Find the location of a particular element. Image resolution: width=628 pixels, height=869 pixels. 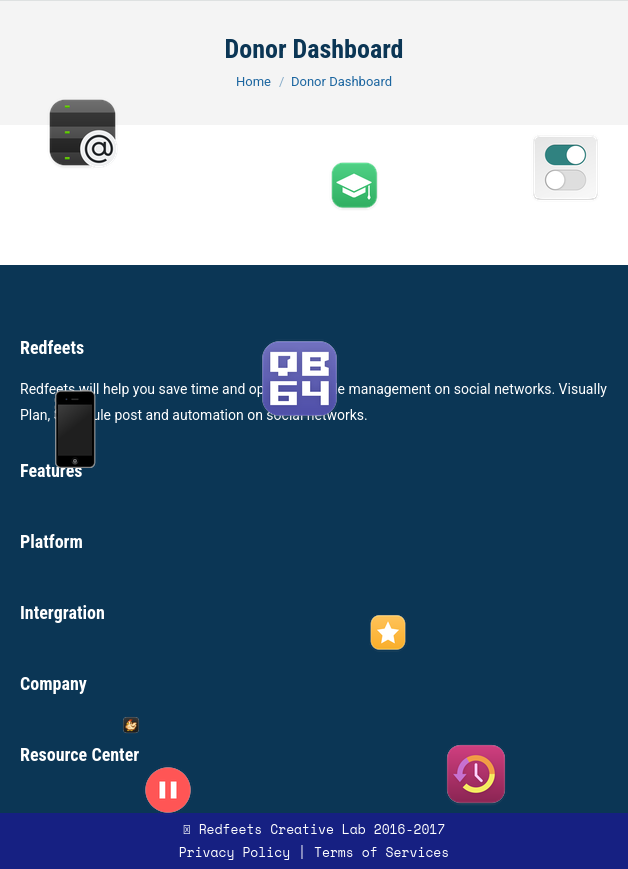

iPhone device icon is located at coordinates (75, 429).